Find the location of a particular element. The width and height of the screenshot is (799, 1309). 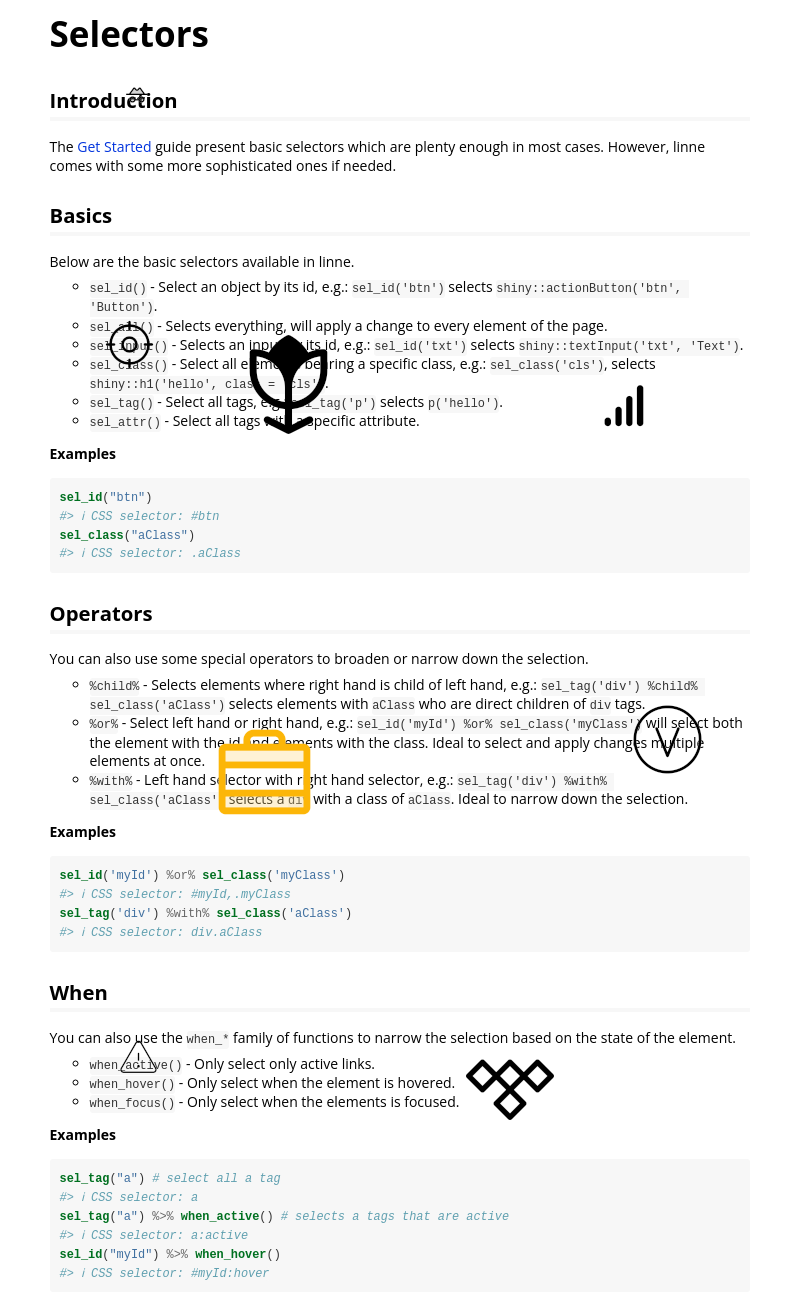

access work documents or business tools is located at coordinates (264, 775).